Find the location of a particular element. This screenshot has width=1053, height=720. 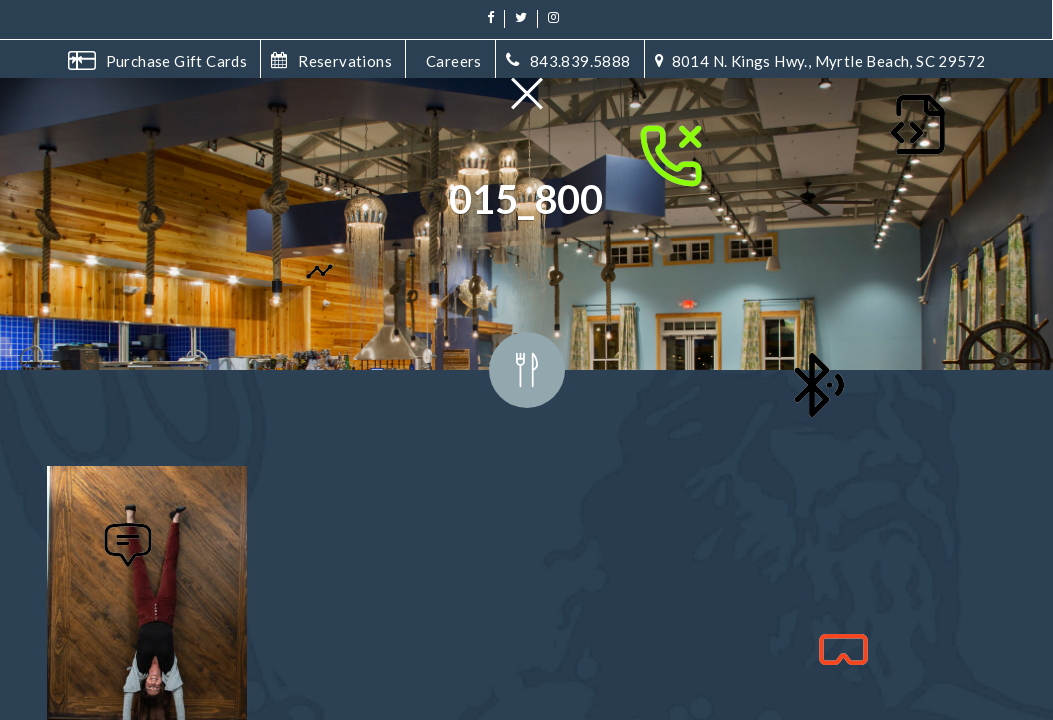

view activity timeline or history is located at coordinates (319, 271).